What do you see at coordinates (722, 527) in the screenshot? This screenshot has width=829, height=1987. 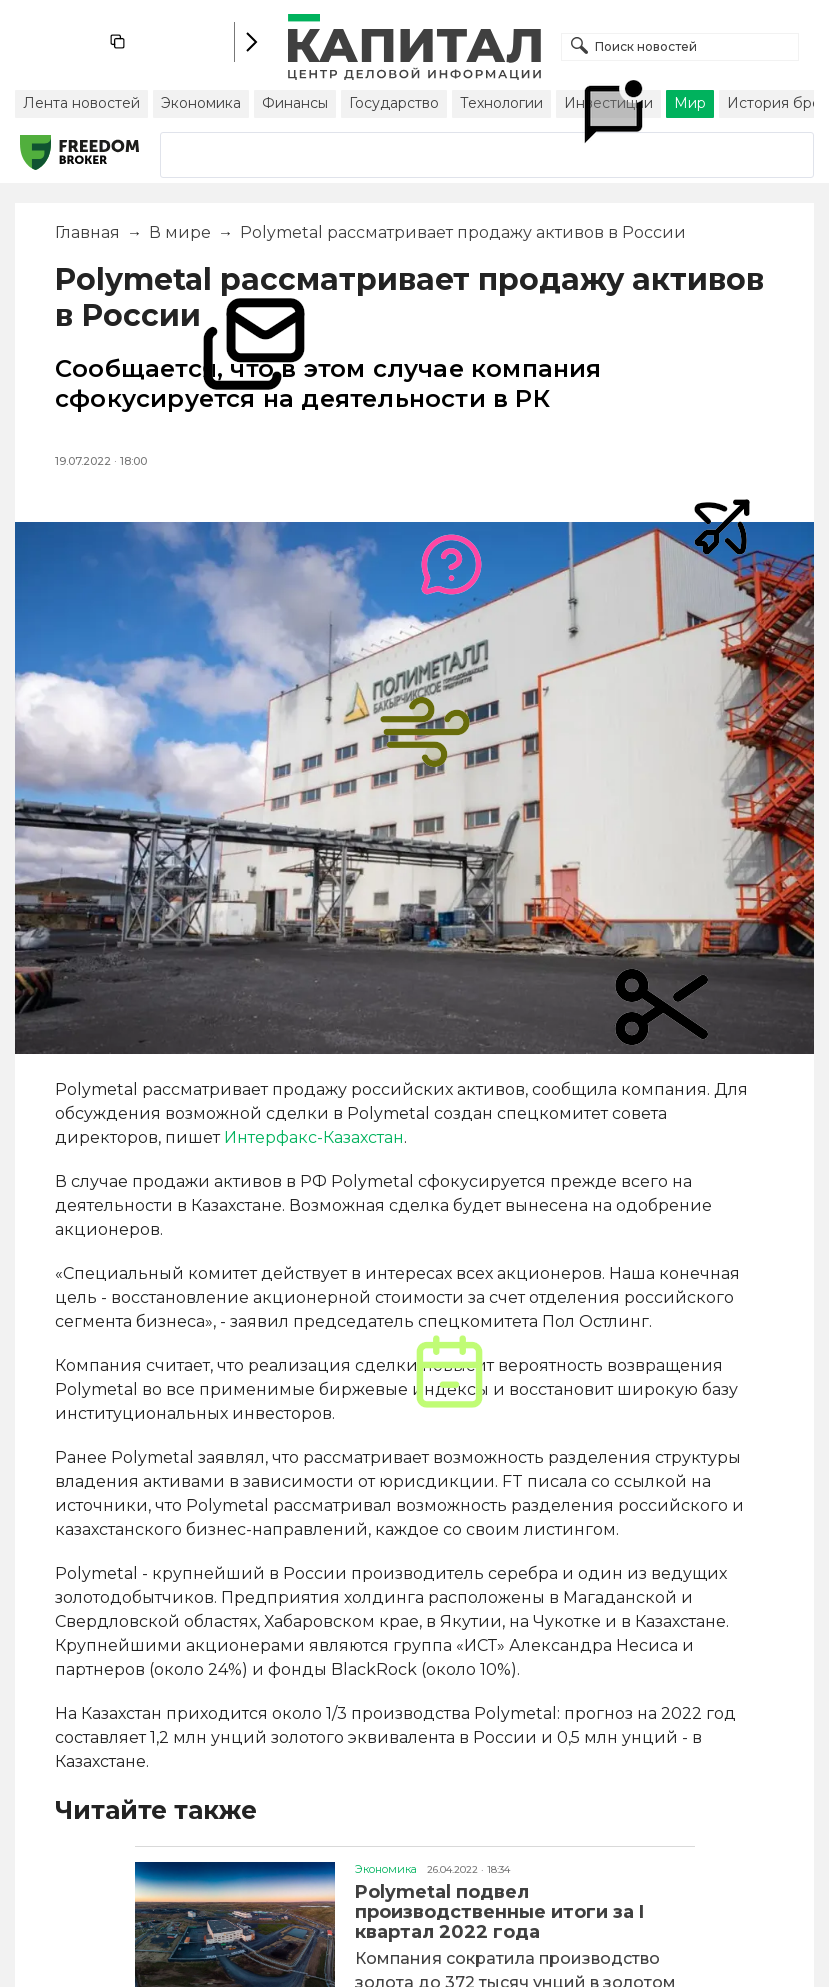 I see `archery or hunting game mode` at bounding box center [722, 527].